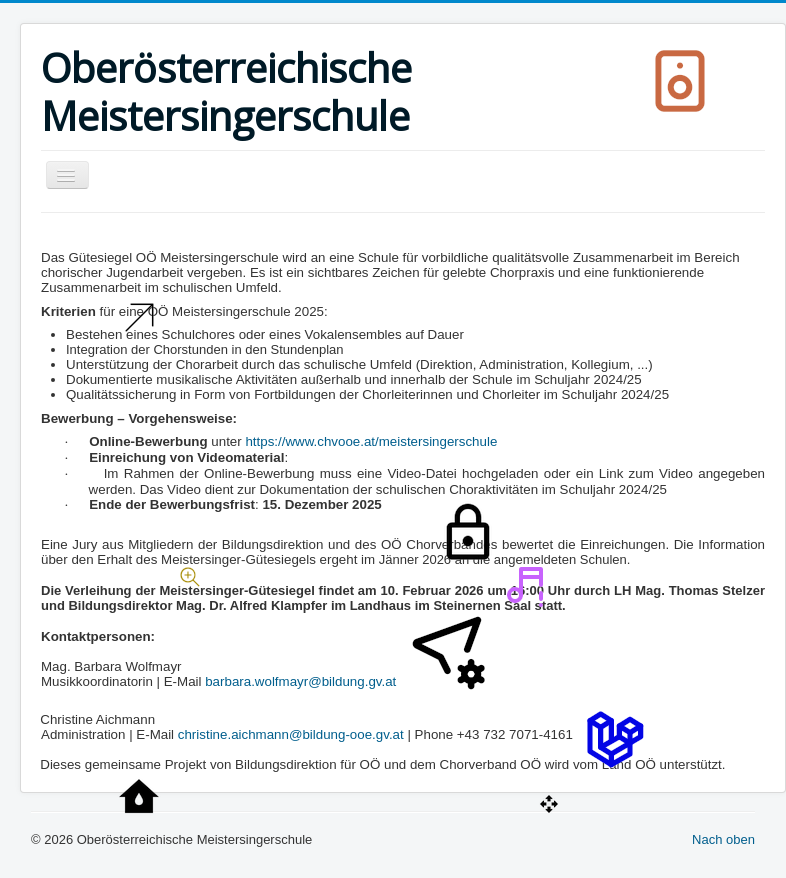 The image size is (786, 878). I want to click on configure location settings, so click(447, 650).